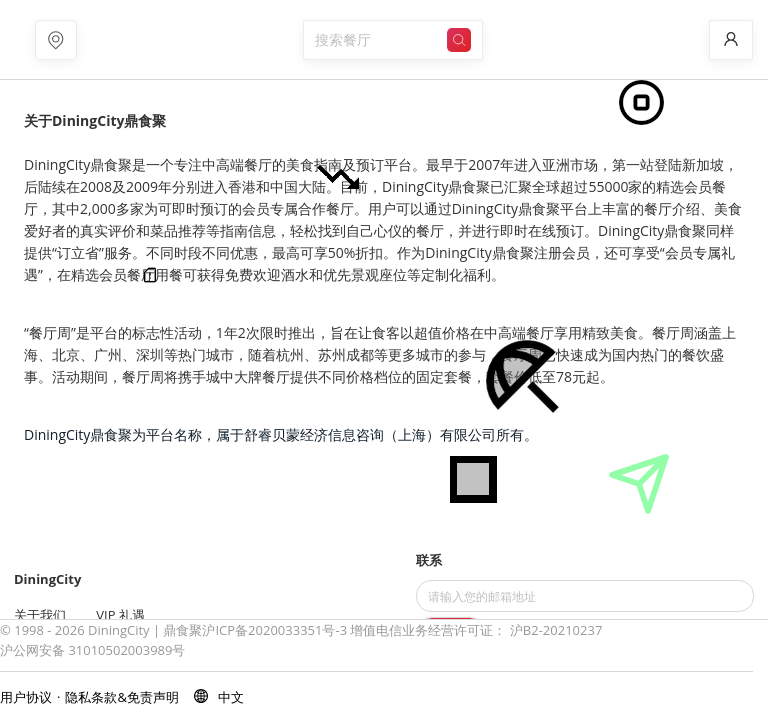 The image size is (768, 720). Describe the element at coordinates (150, 275) in the screenshot. I see `sd card storage warning or error` at that location.